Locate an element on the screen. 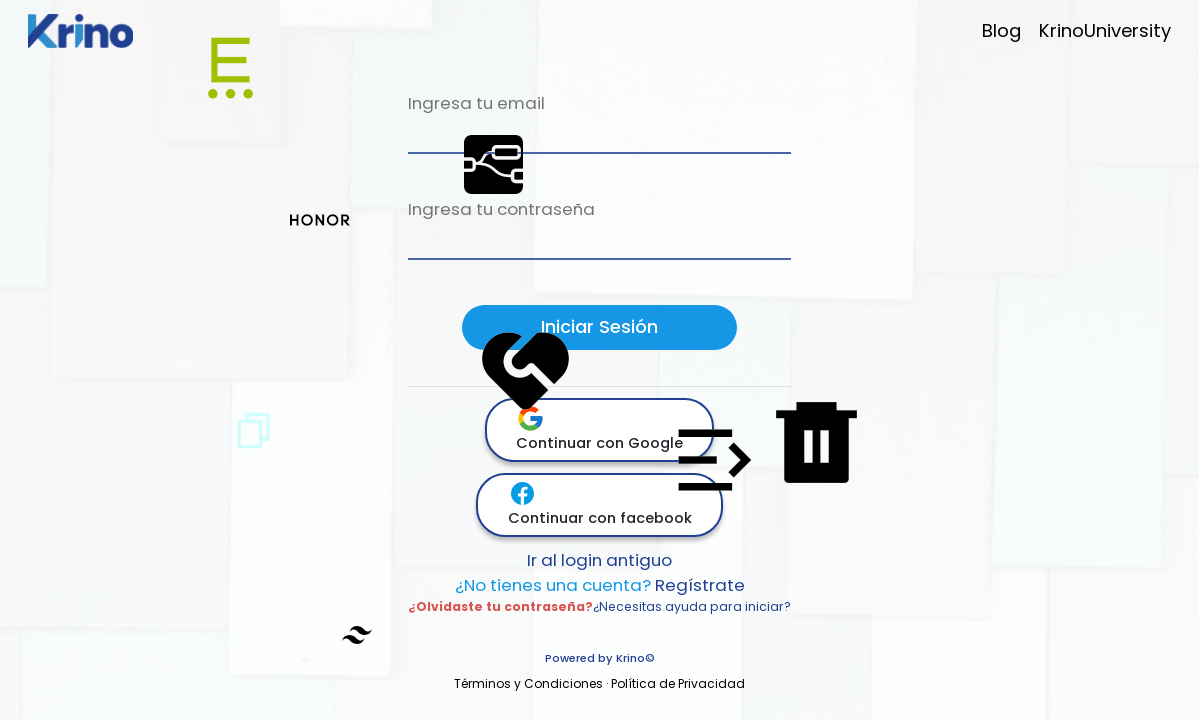 Image resolution: width=1199 pixels, height=720 pixels. tailwind css framework logo is located at coordinates (357, 635).